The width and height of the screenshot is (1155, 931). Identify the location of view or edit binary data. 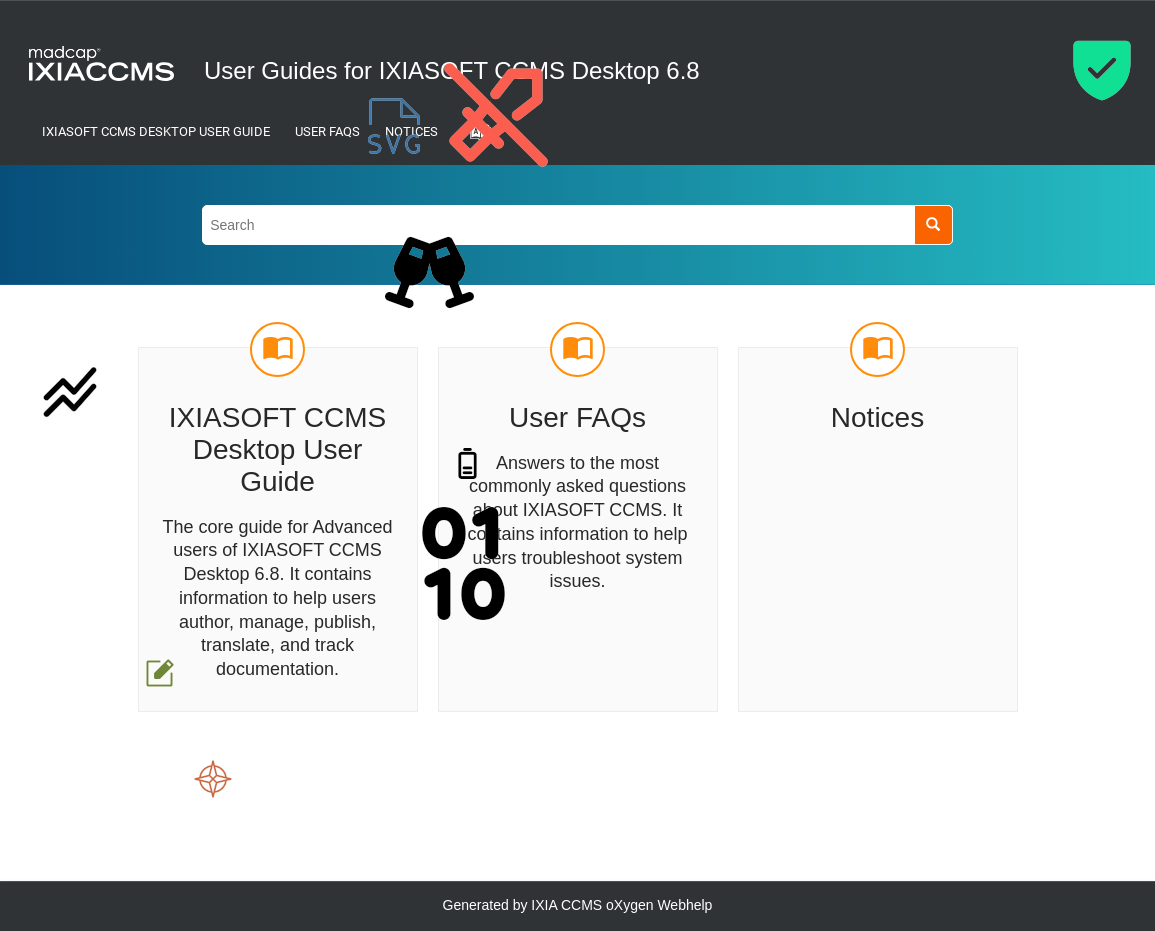
(463, 563).